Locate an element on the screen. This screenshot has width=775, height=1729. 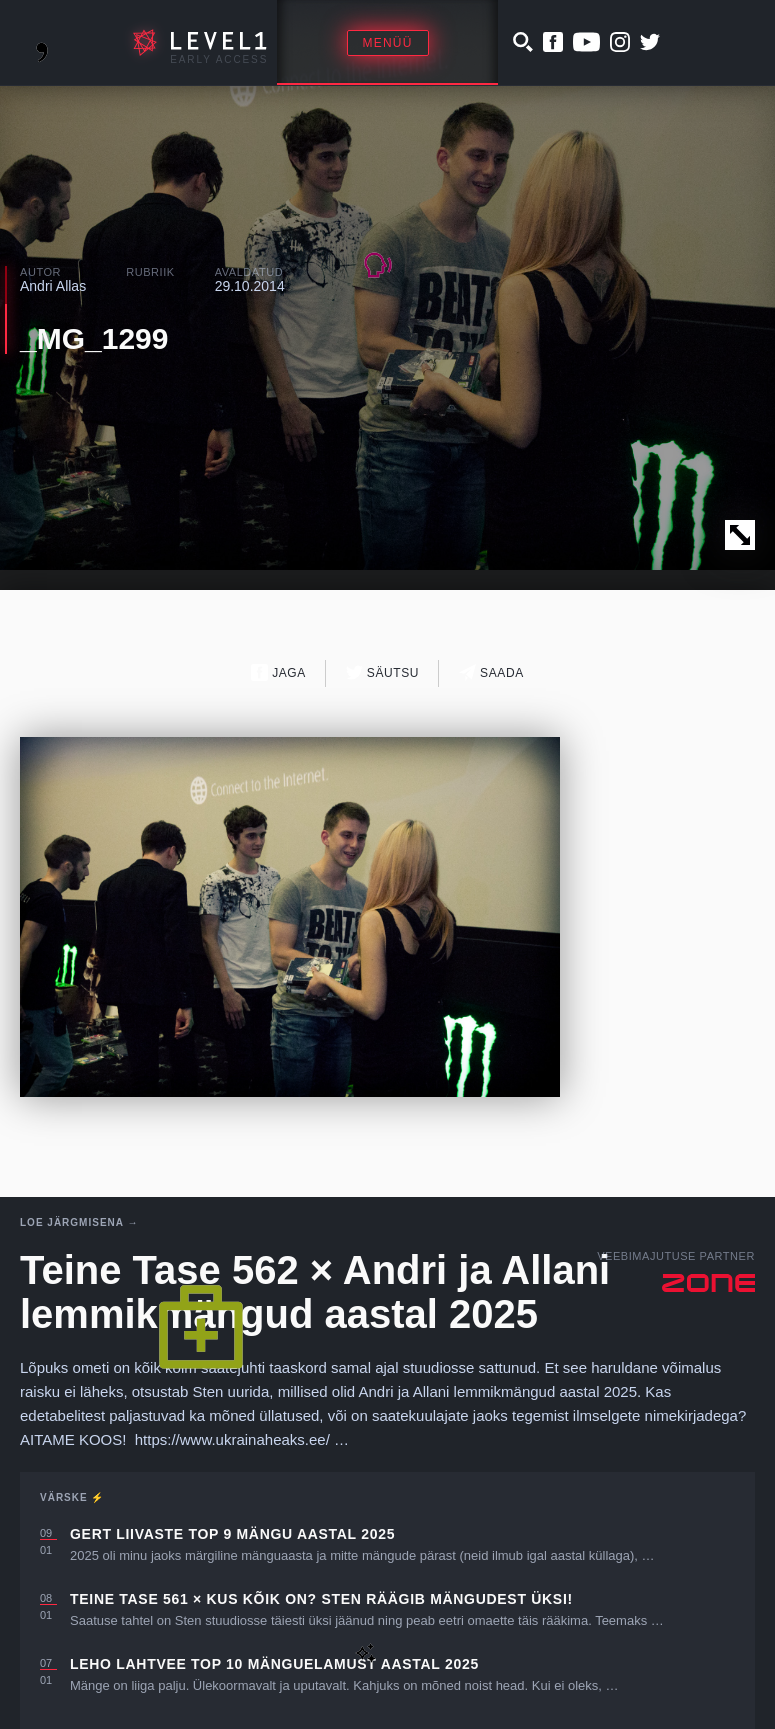
activate text-to-speech is located at coordinates (378, 265).